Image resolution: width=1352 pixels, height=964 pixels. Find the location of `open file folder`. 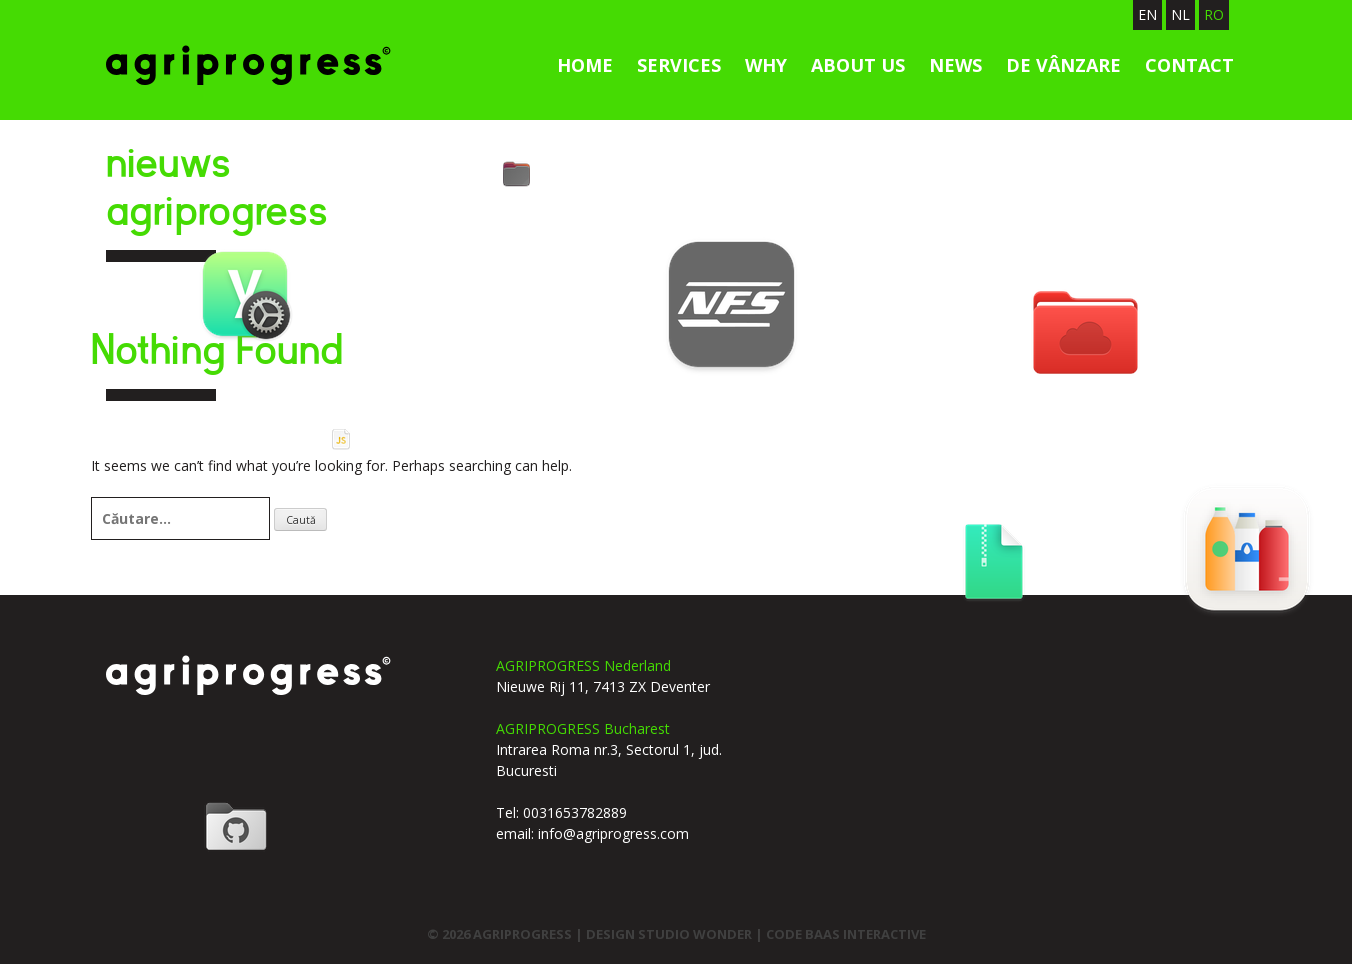

open file folder is located at coordinates (516, 173).